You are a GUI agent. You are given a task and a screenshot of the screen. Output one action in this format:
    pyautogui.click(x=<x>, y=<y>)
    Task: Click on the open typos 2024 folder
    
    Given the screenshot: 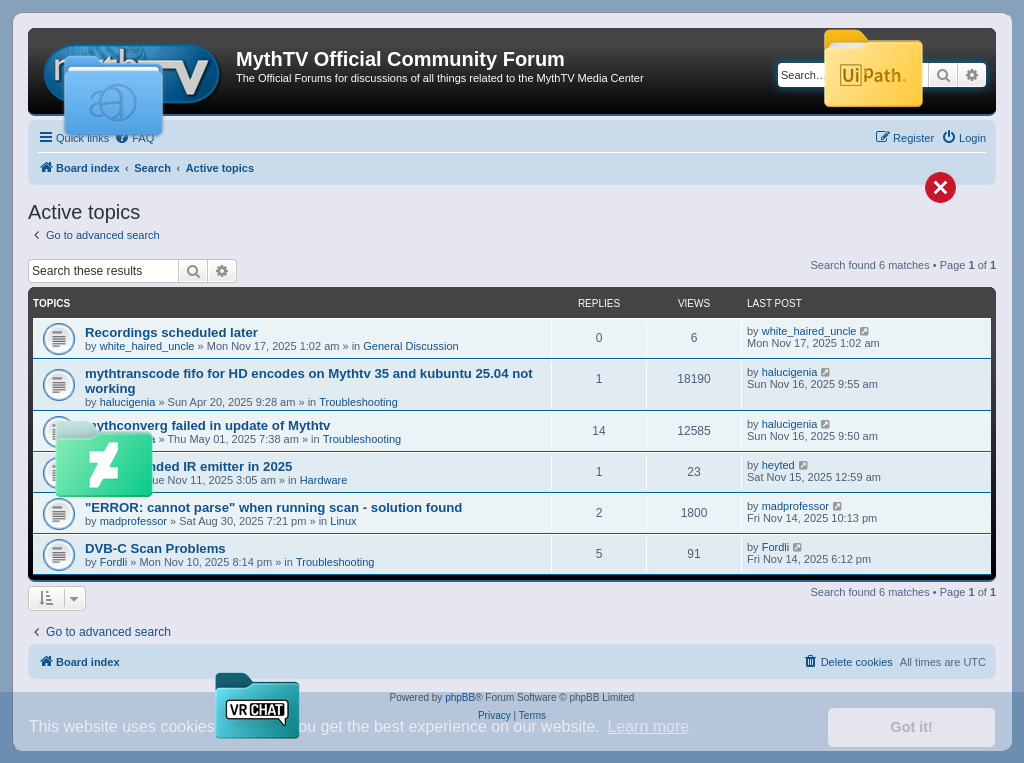 What is the action you would take?
    pyautogui.click(x=113, y=95)
    